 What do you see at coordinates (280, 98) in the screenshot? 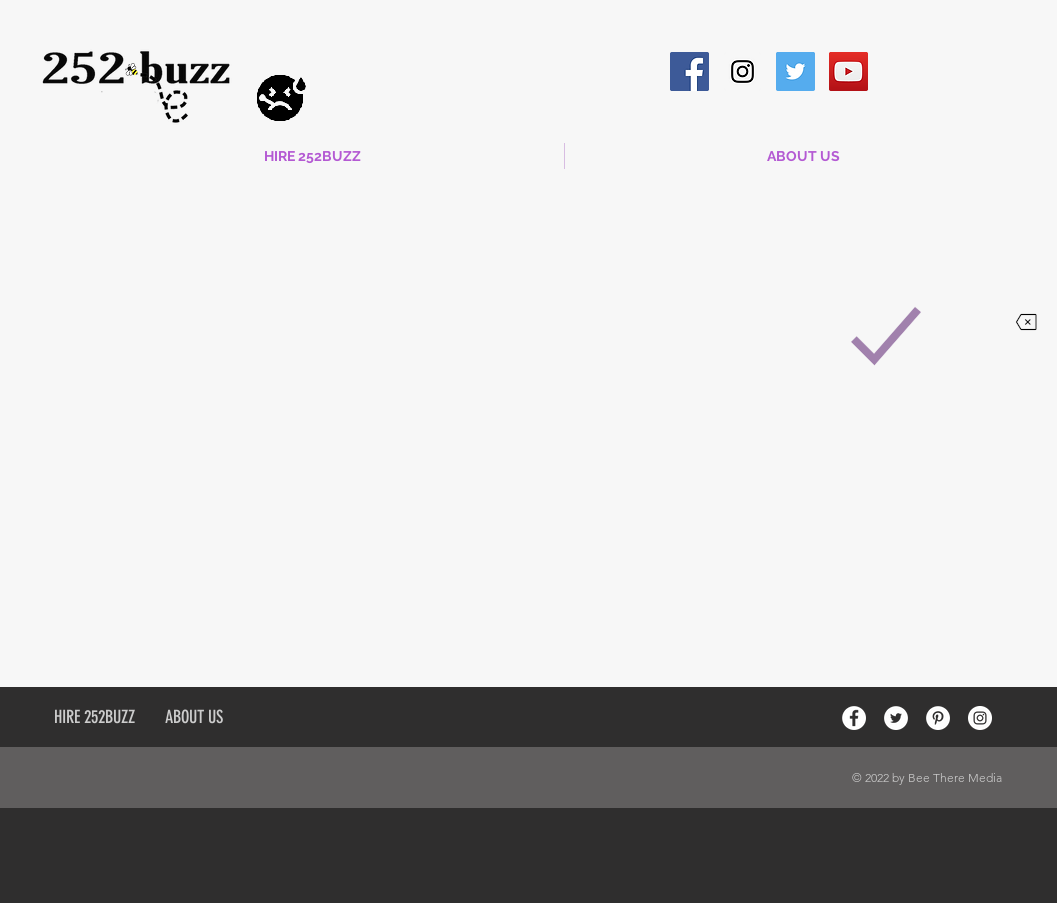
I see `report feeling unwell or sick` at bounding box center [280, 98].